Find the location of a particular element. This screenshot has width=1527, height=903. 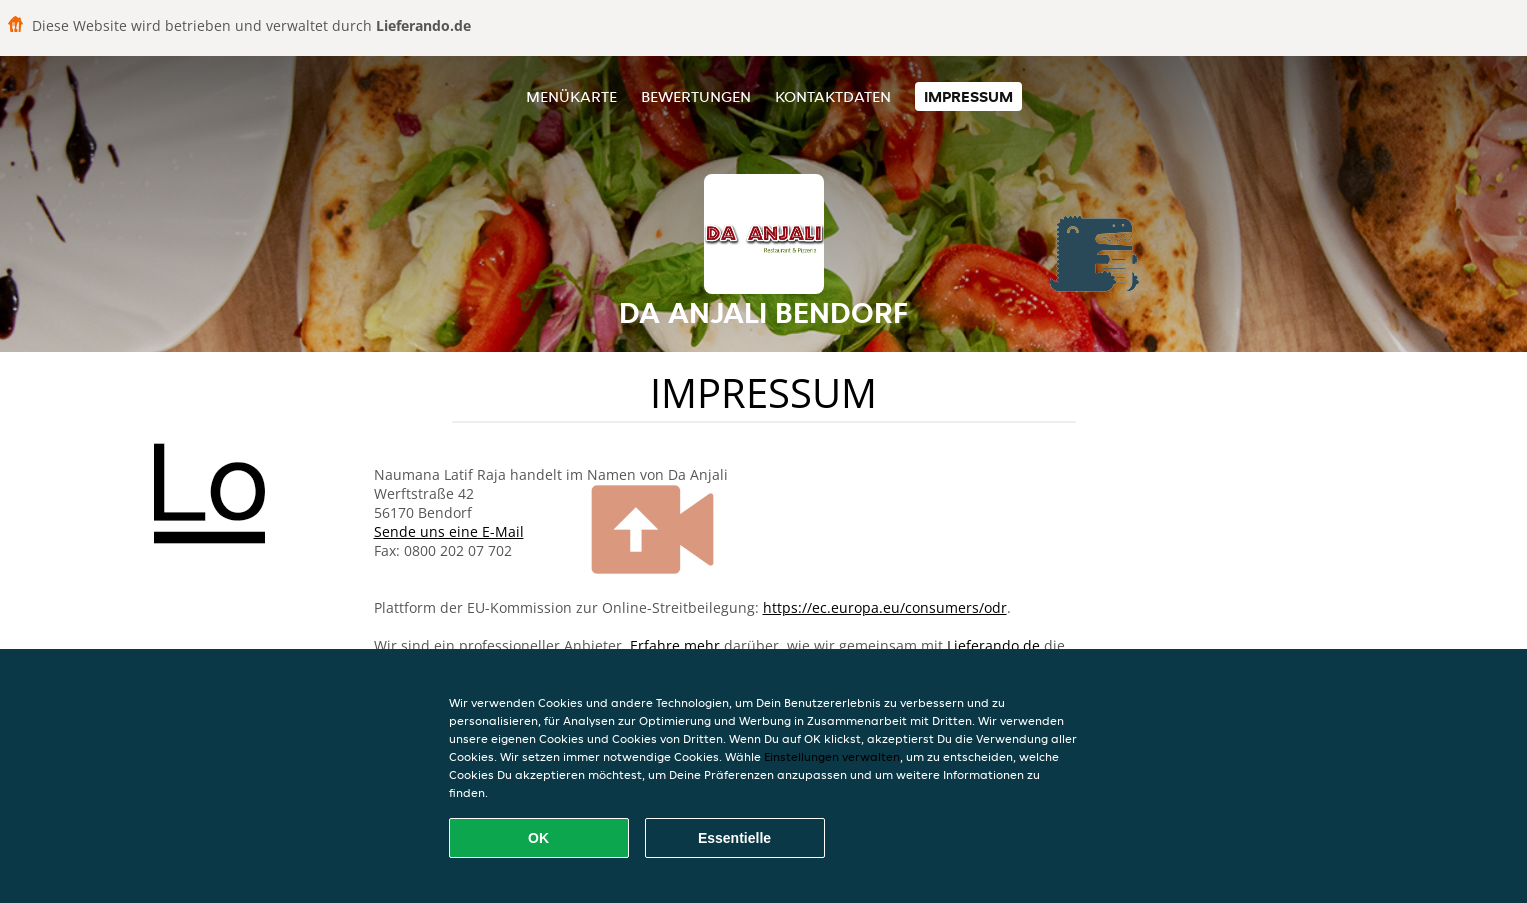

lodash javascript library logo is located at coordinates (209, 493).